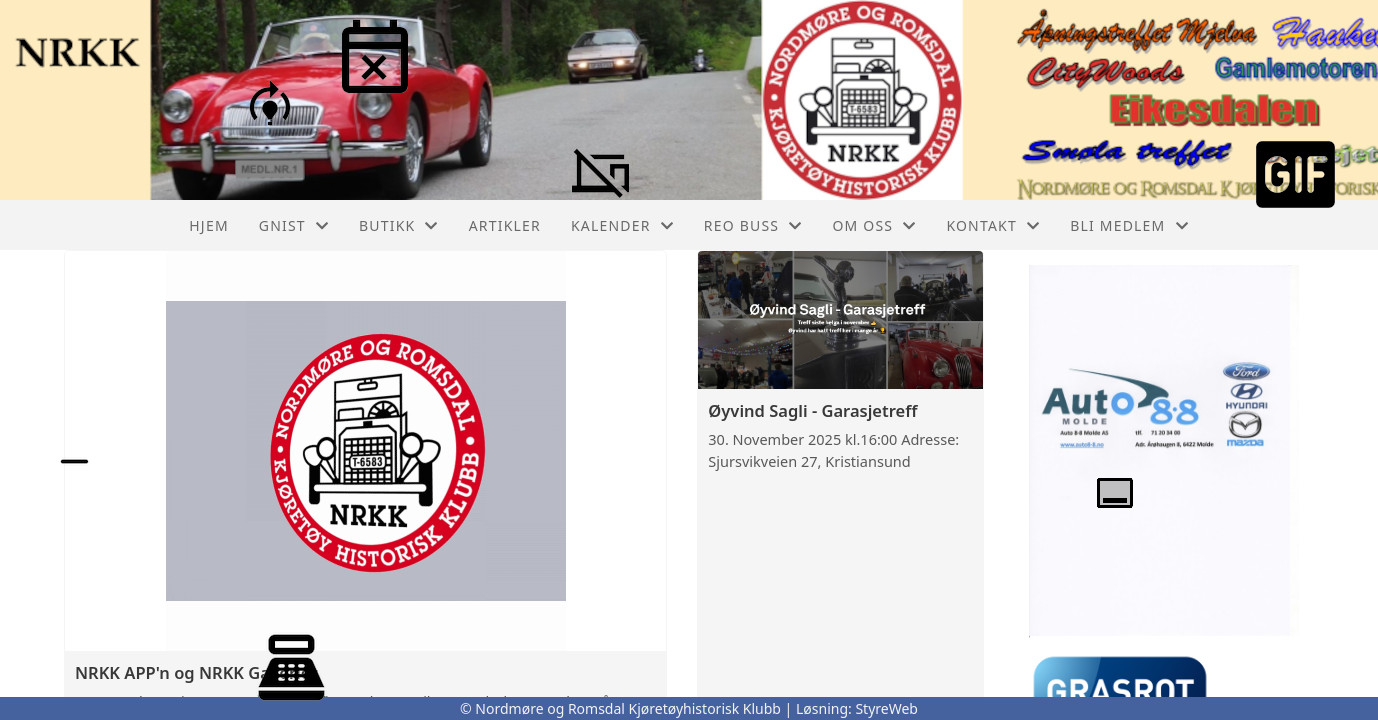 The image size is (1378, 720). I want to click on remove an item from a list, so click(74, 461).